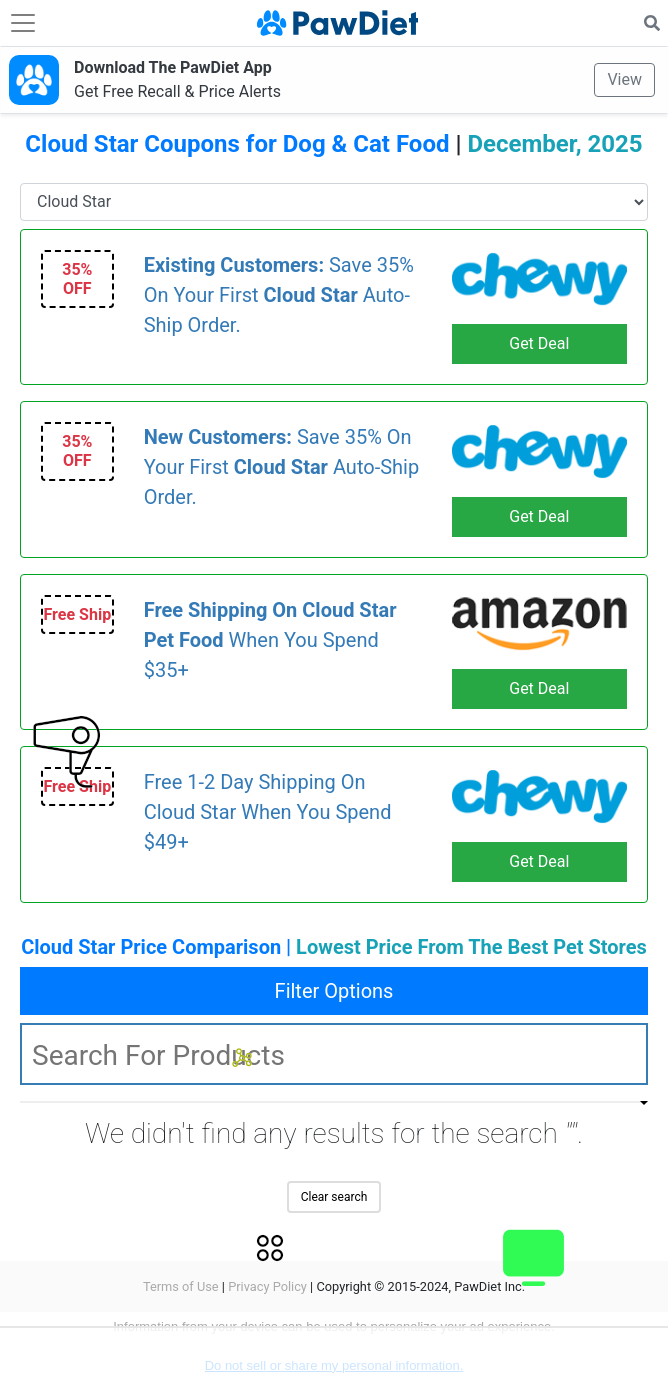 The width and height of the screenshot is (668, 1378). I want to click on view display settings, so click(533, 1255).